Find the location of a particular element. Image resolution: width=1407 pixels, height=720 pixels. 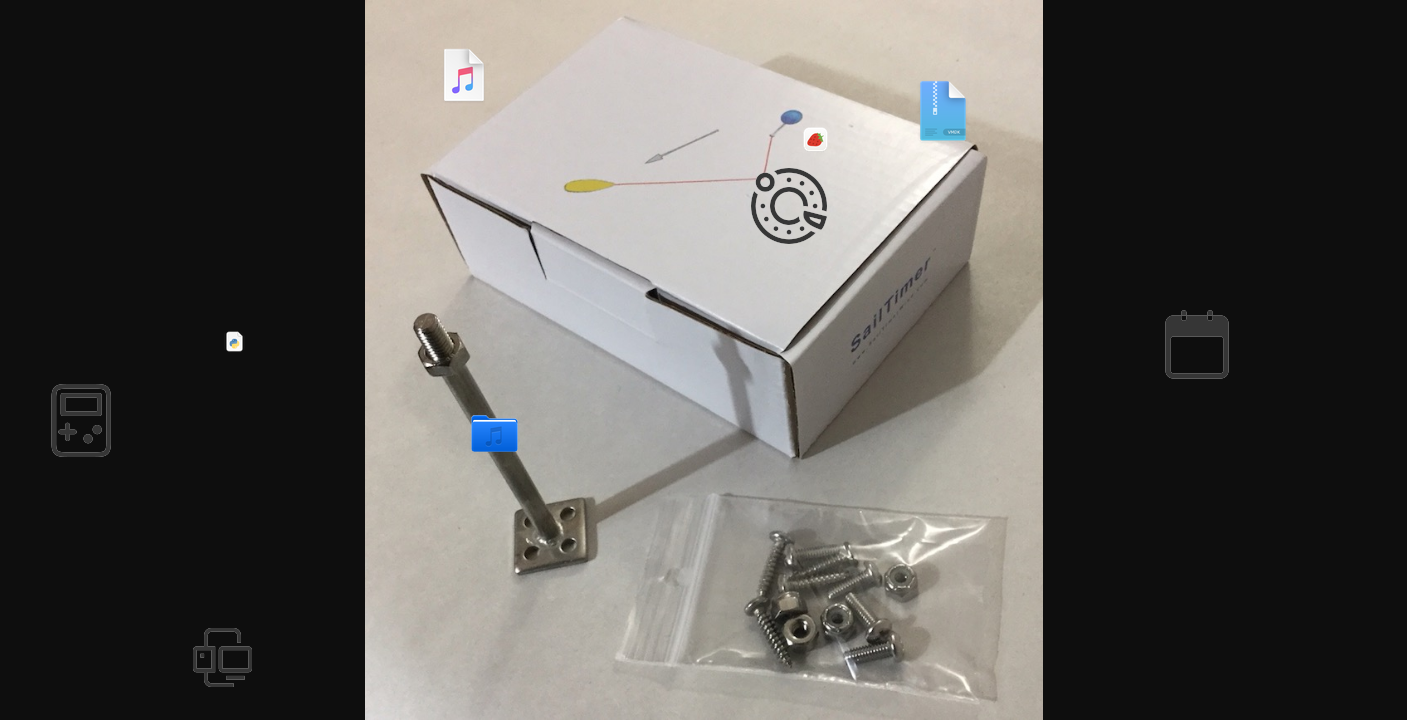

open calendar app is located at coordinates (1197, 347).